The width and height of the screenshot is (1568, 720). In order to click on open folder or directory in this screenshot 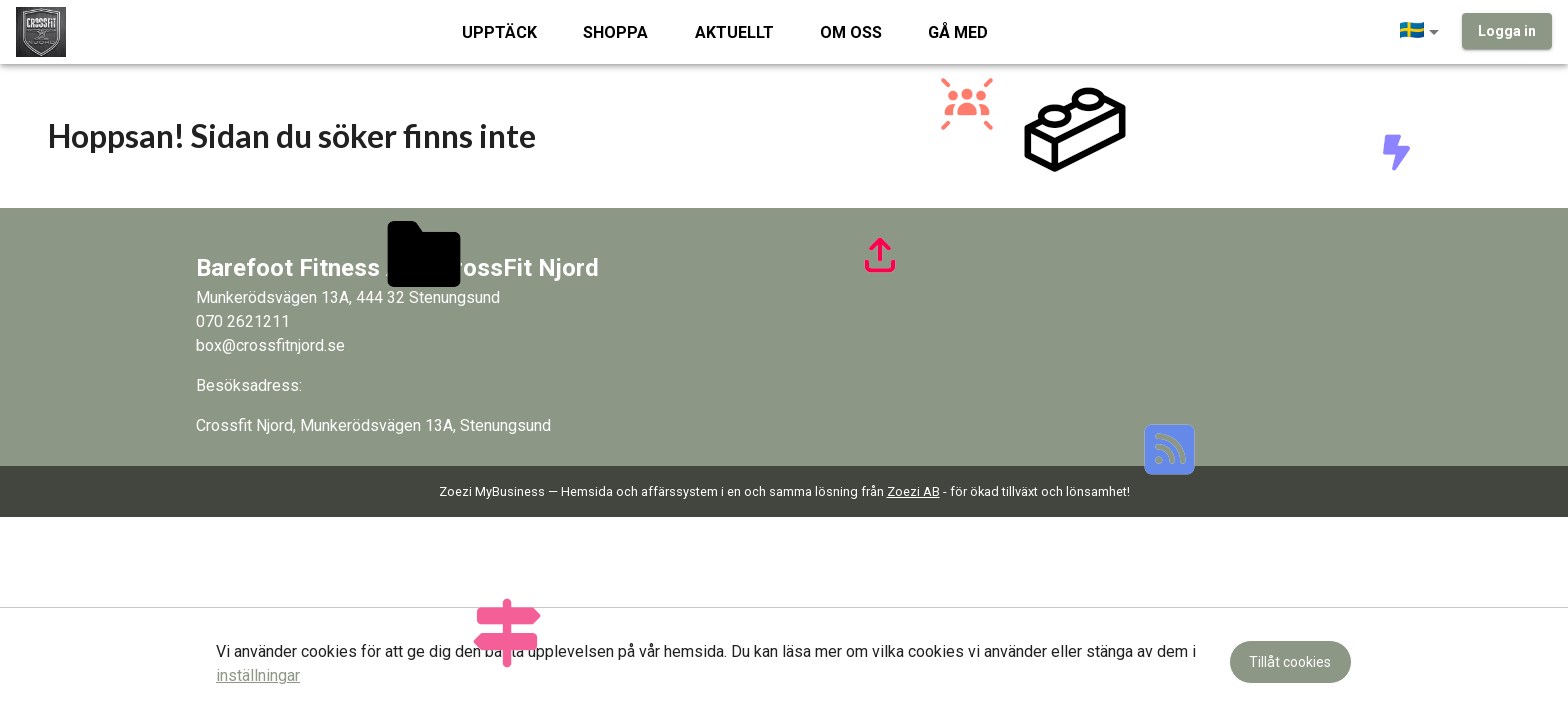, I will do `click(424, 254)`.